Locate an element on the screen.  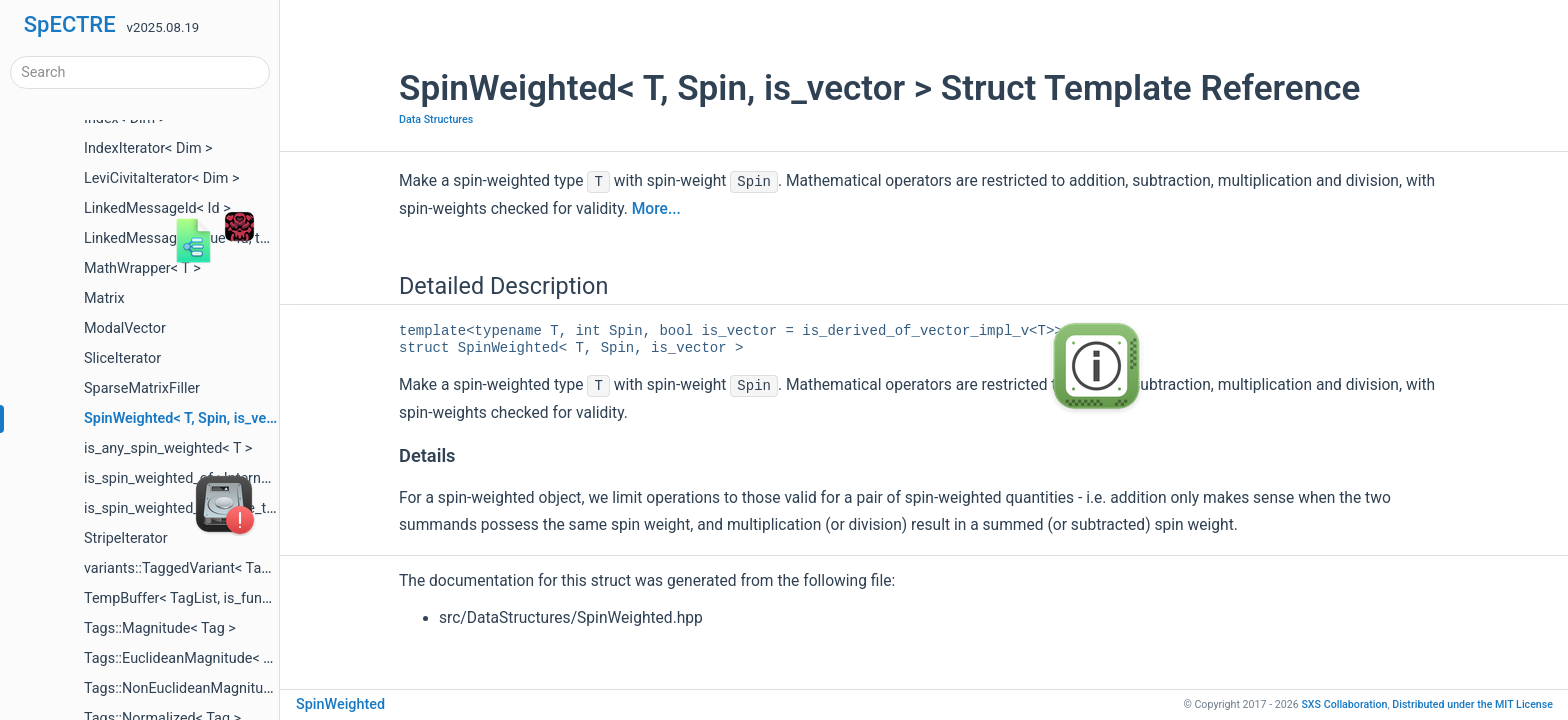
view hardware information and system specs is located at coordinates (1096, 367).